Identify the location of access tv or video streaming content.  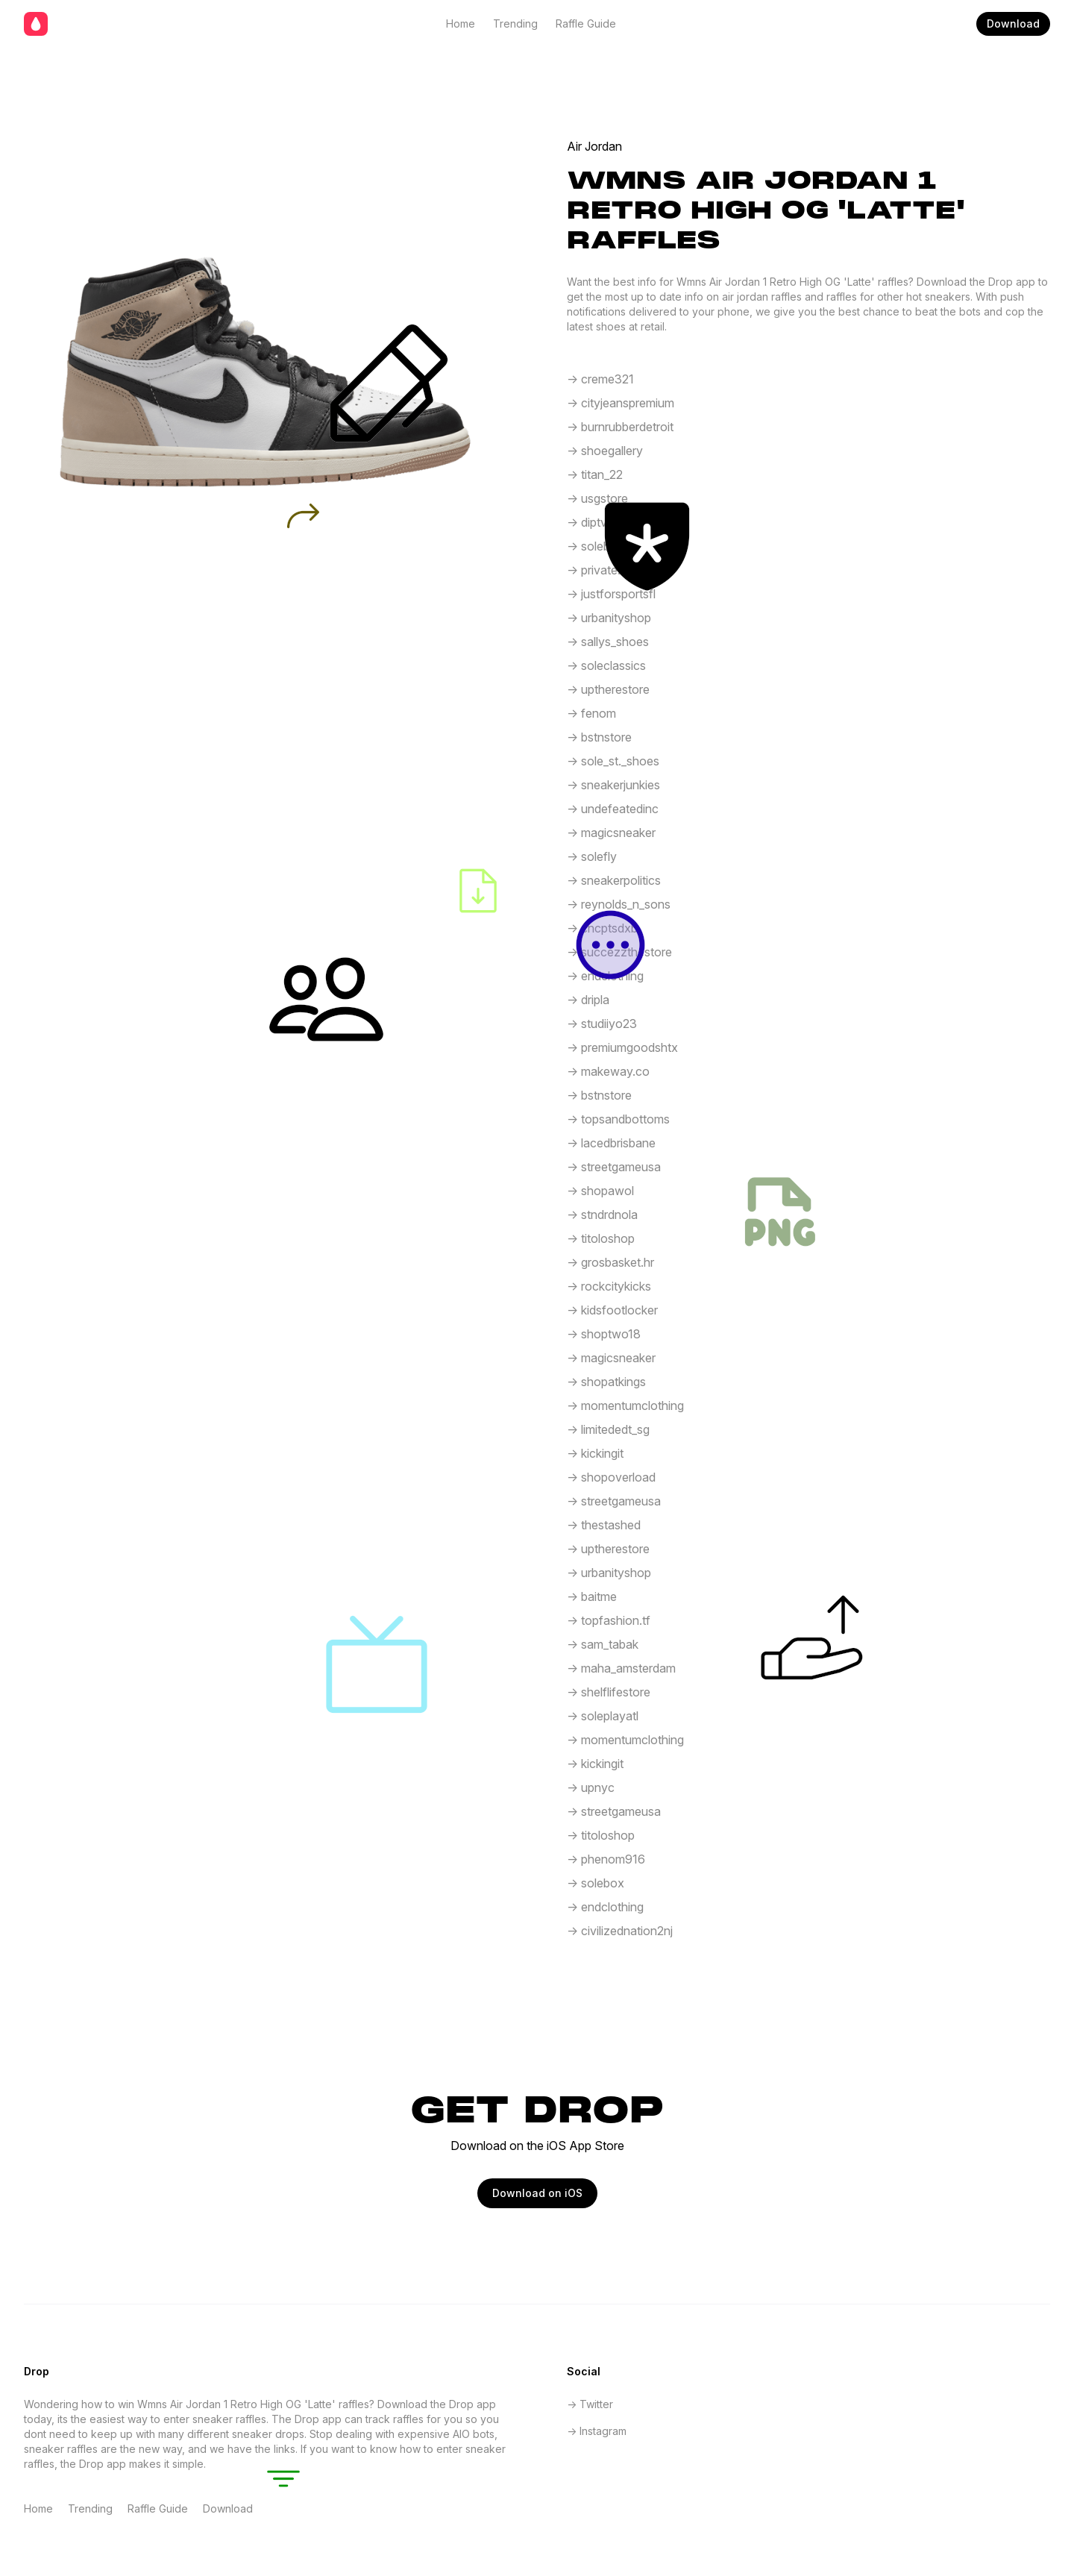
(377, 1670).